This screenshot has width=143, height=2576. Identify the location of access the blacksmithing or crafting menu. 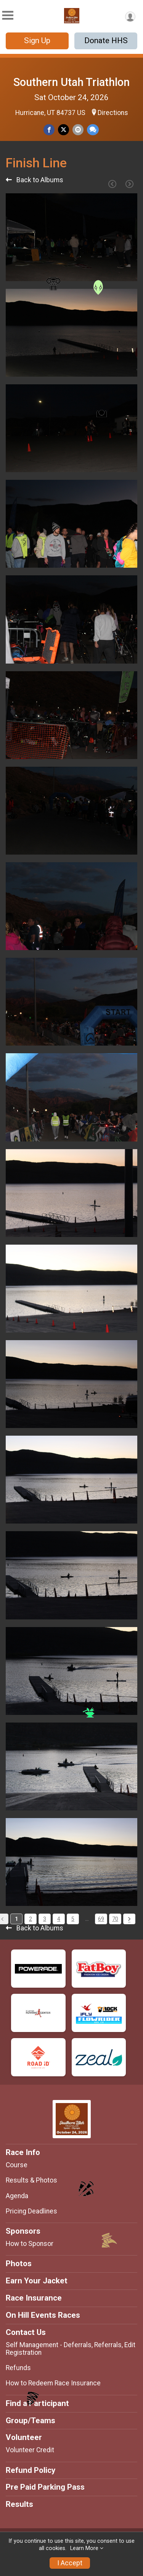
(88, 1711).